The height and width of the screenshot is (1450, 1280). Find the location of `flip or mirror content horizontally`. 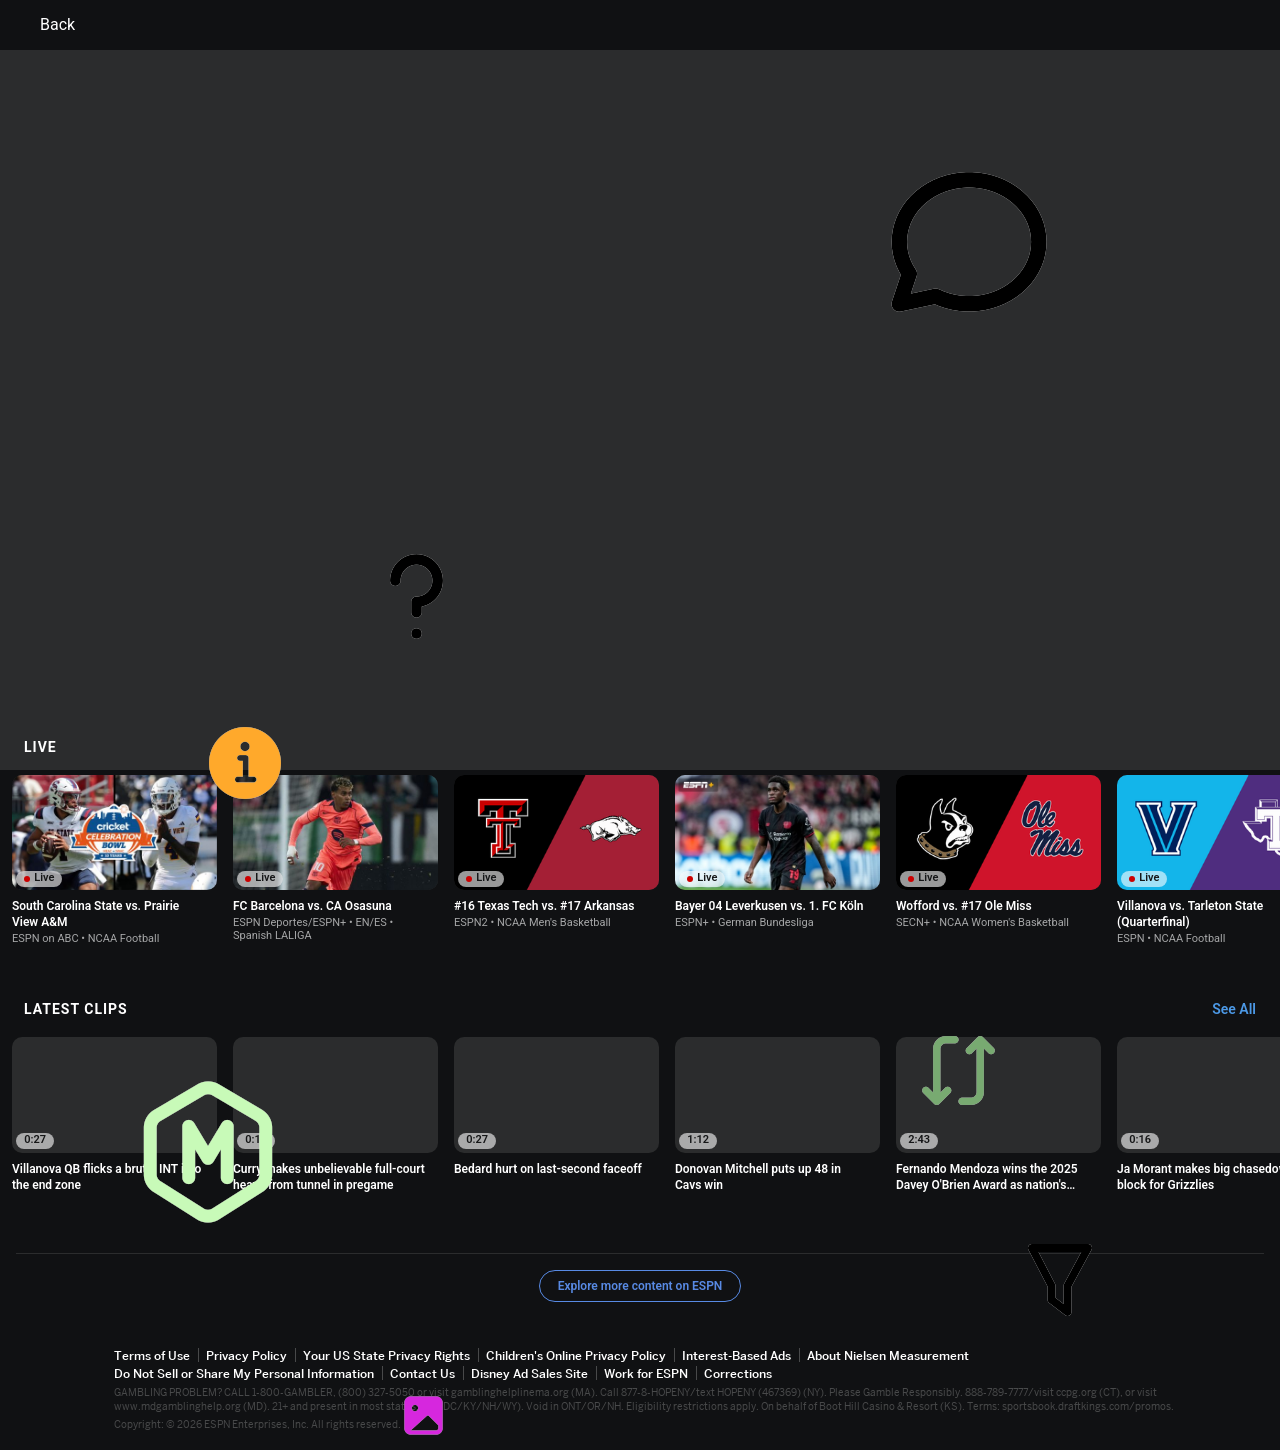

flip or mirror content horizontally is located at coordinates (958, 1070).